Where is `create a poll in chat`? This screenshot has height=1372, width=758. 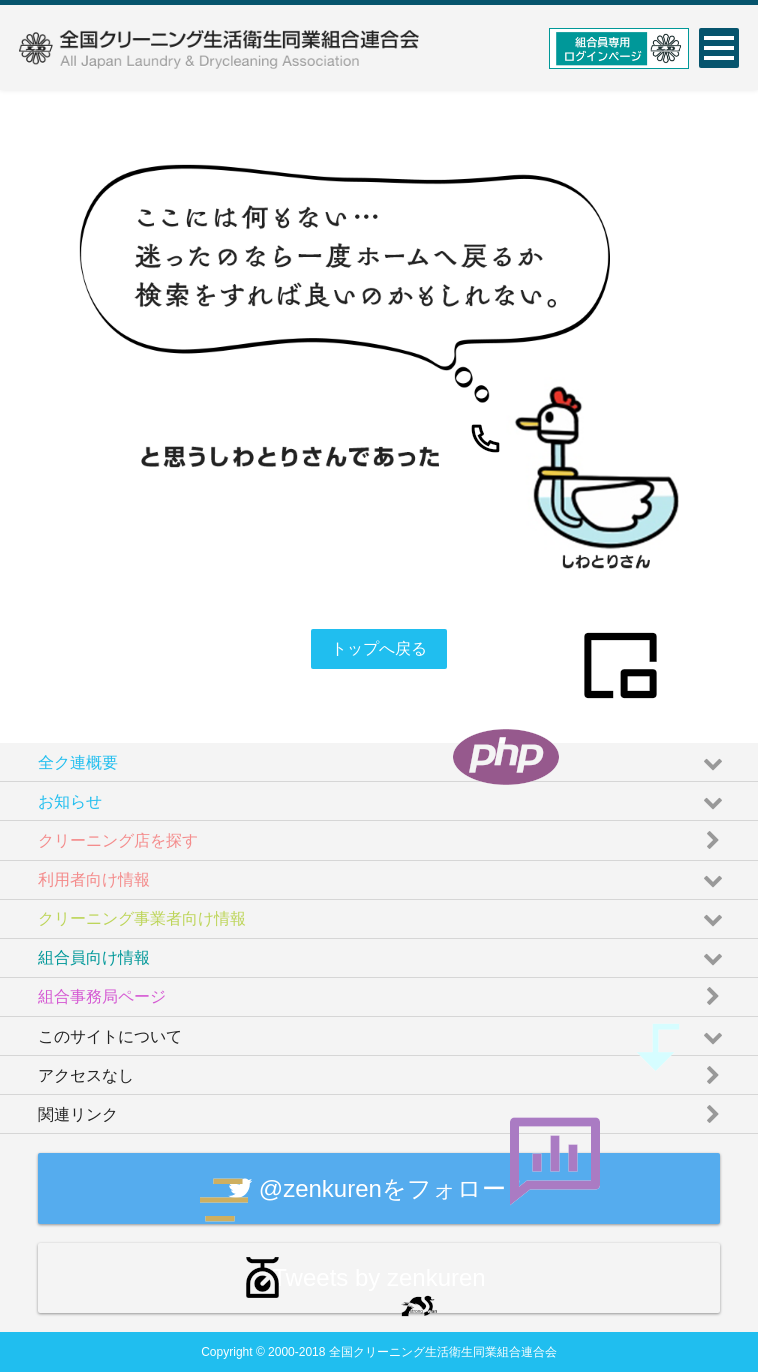 create a poll in chat is located at coordinates (555, 1158).